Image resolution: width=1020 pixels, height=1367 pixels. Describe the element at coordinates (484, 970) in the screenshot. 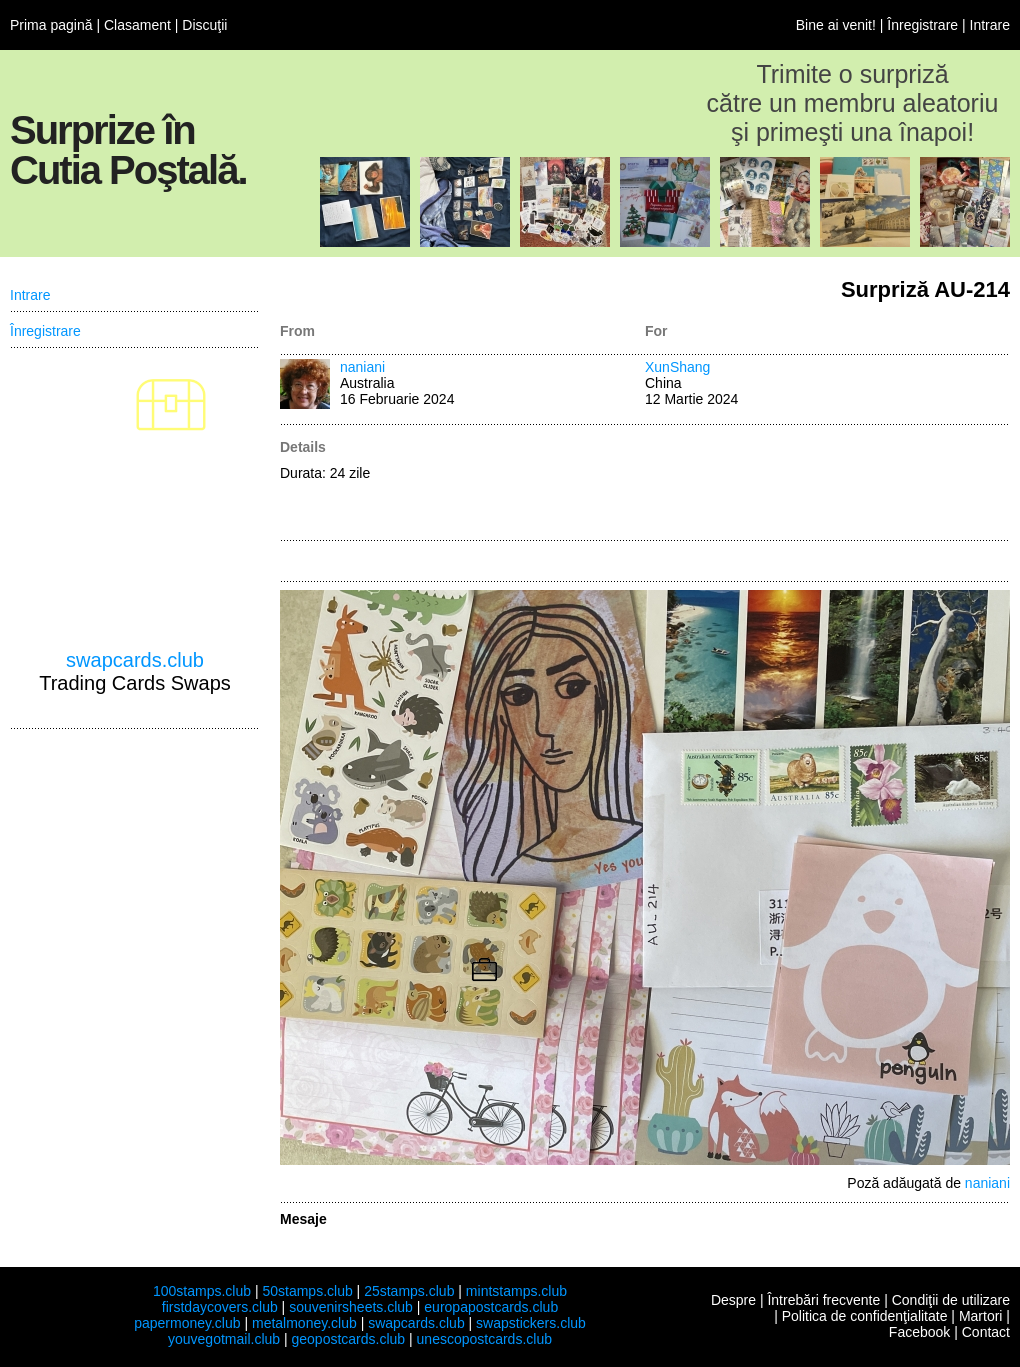

I see `access travel or trip settings` at that location.